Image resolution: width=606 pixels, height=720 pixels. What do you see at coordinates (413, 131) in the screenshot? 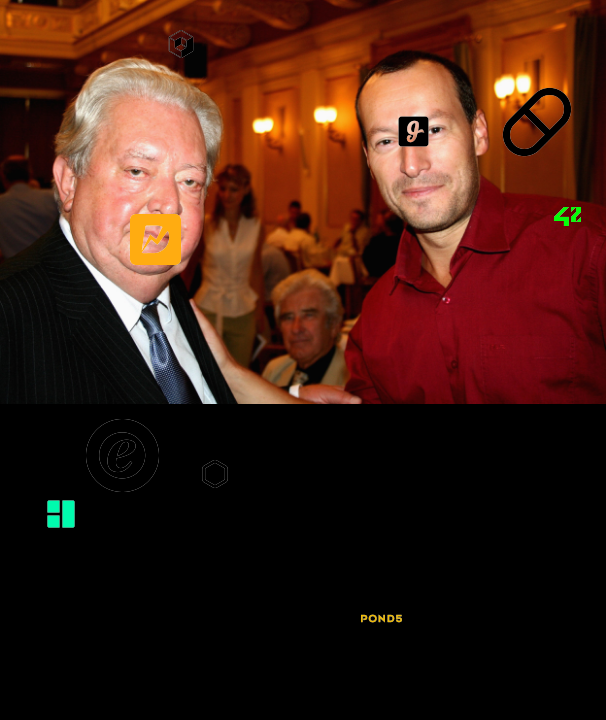
I see `glide app logo` at bounding box center [413, 131].